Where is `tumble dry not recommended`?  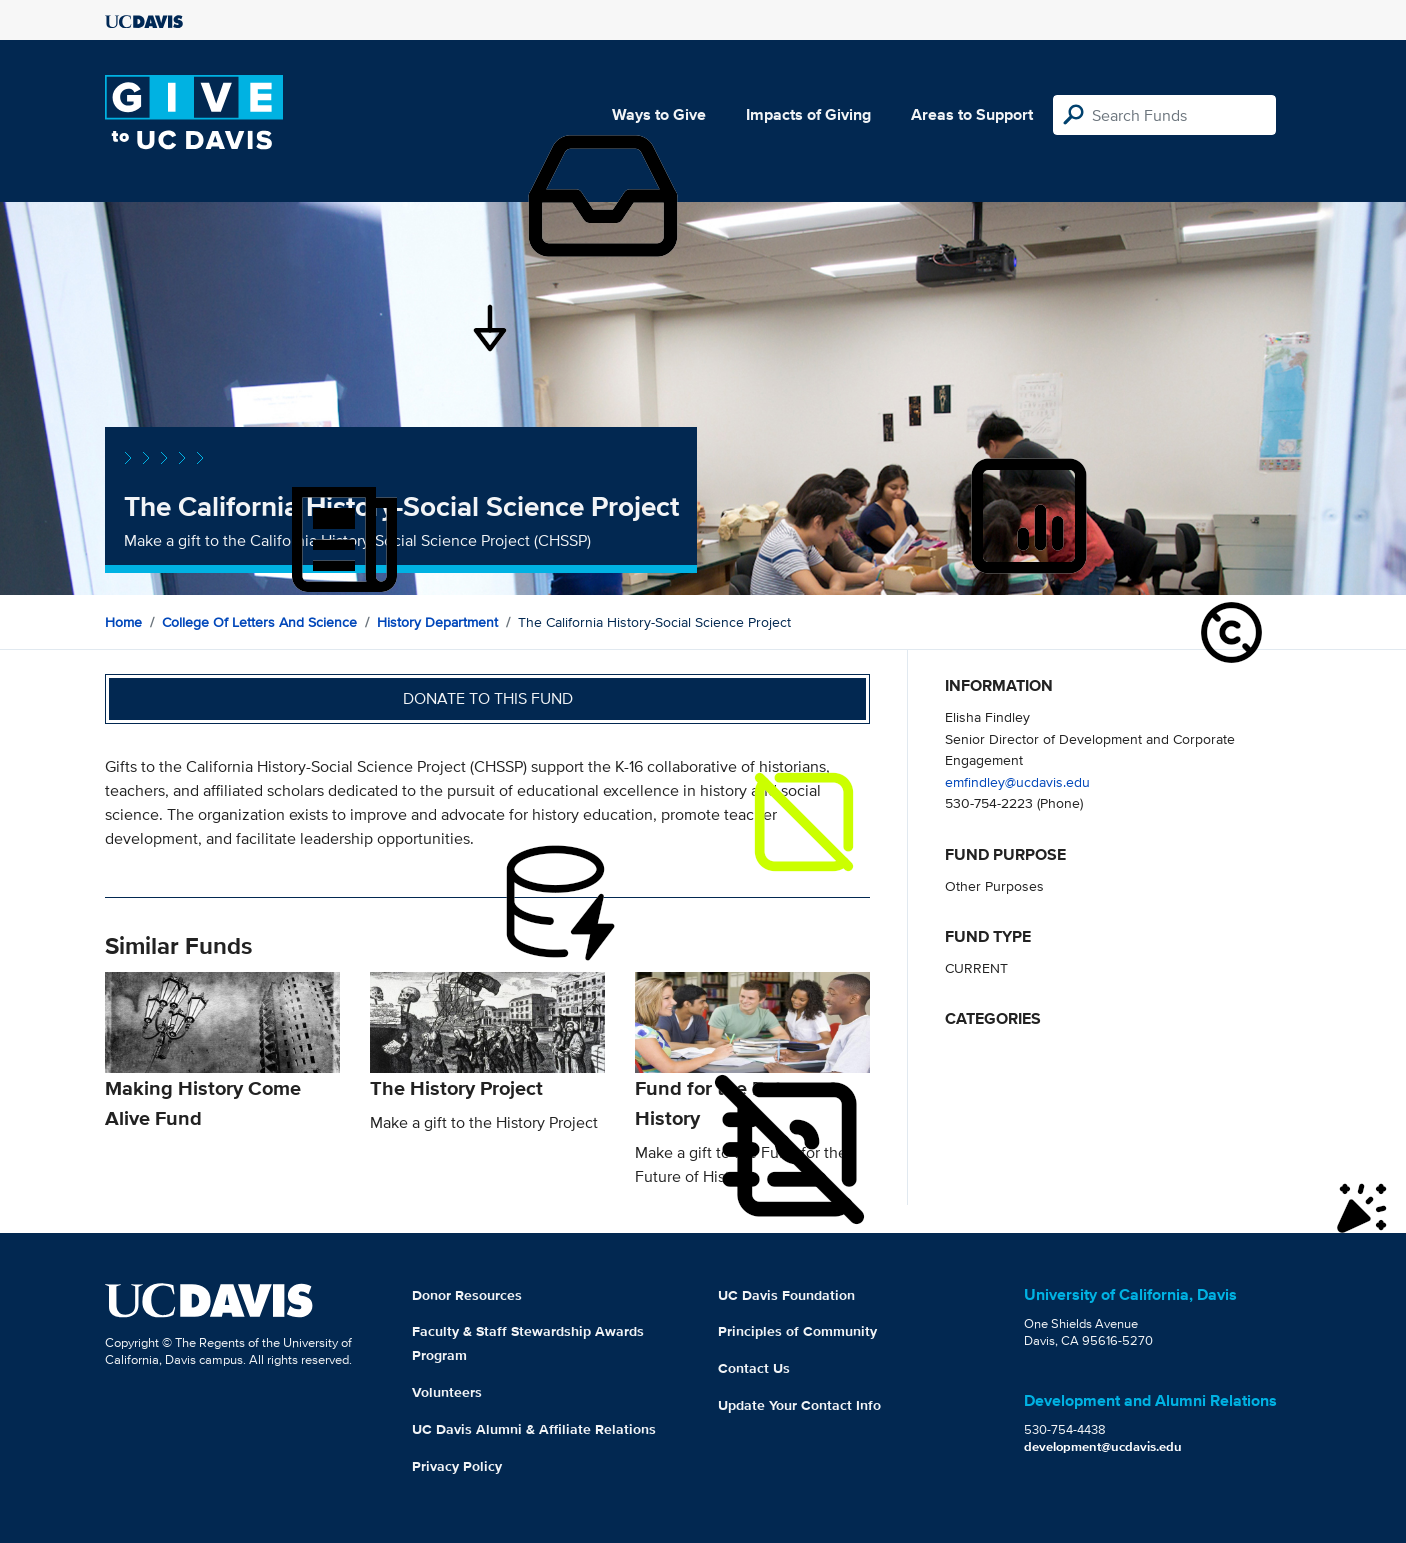
tumble dry not recommended is located at coordinates (804, 822).